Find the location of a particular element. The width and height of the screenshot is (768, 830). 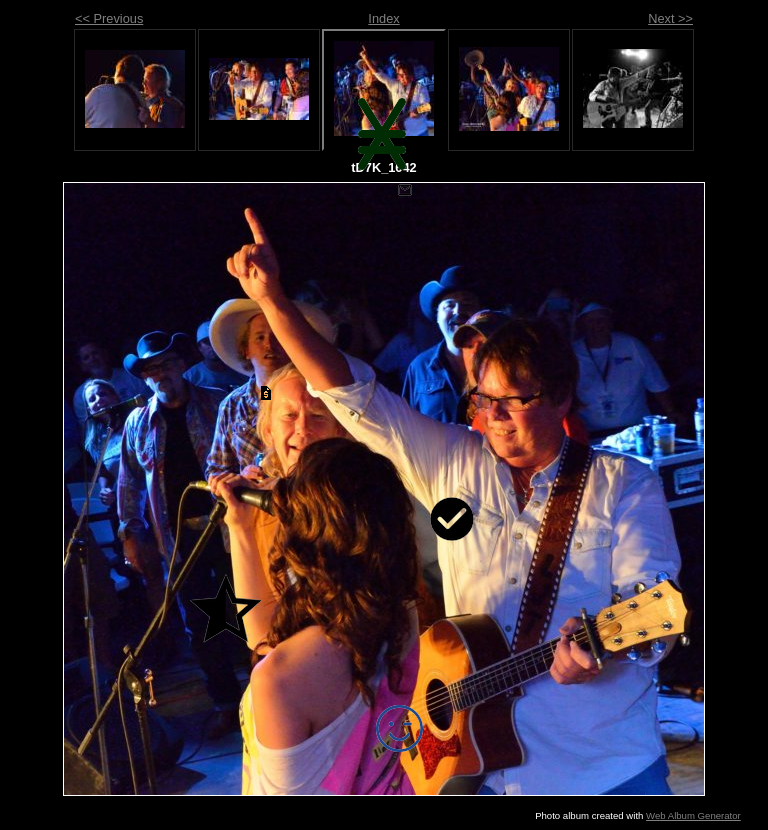

indicates a partial or half-star rating is located at coordinates (226, 610).